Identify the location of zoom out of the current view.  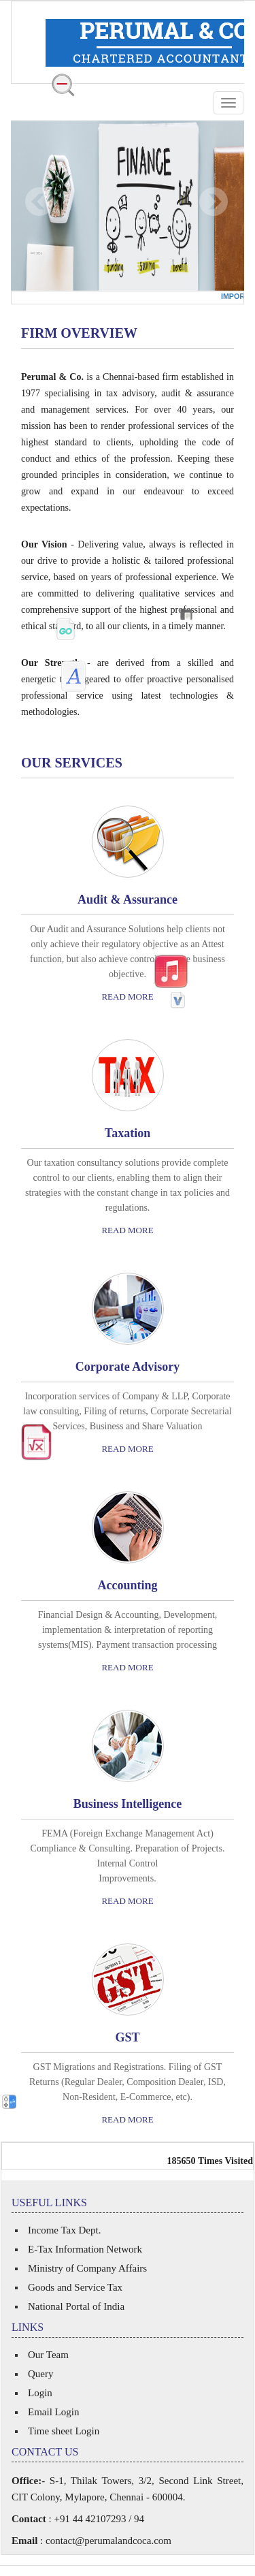
(63, 85).